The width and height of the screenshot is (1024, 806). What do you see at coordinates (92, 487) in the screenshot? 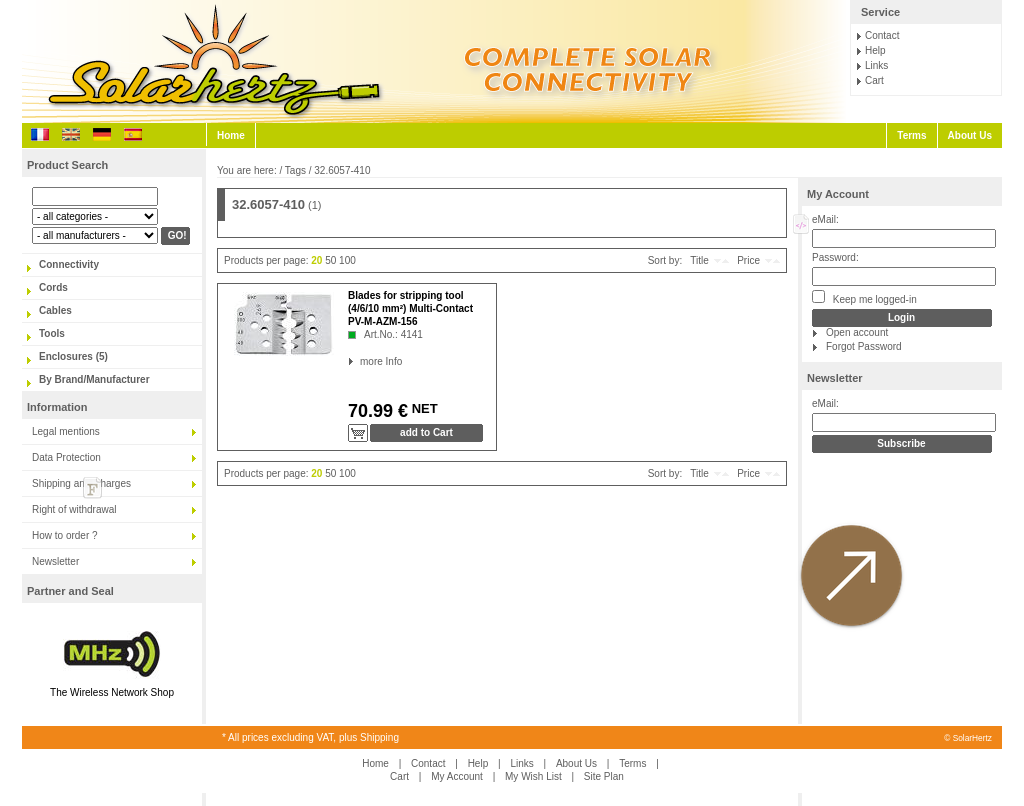
I see `a fortran source code file` at bounding box center [92, 487].